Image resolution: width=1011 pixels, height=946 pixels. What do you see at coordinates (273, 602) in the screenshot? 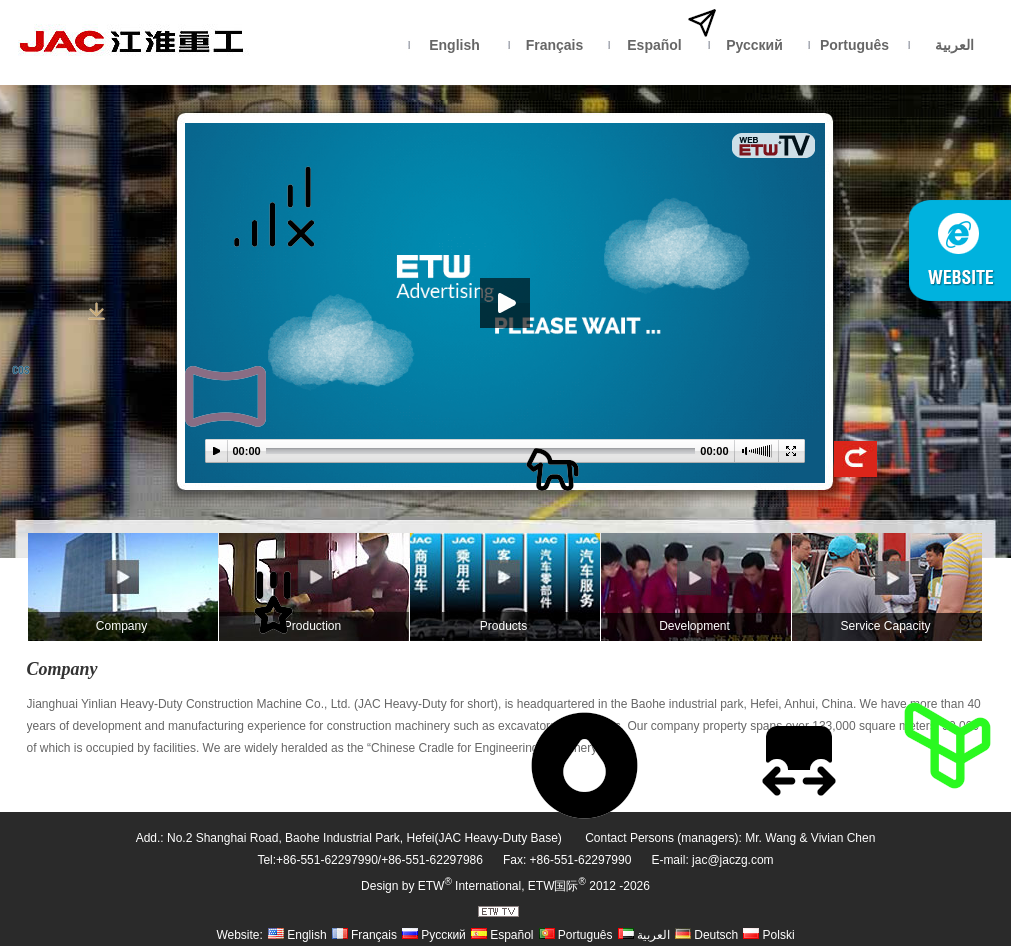
I see `view achievements or awards` at bounding box center [273, 602].